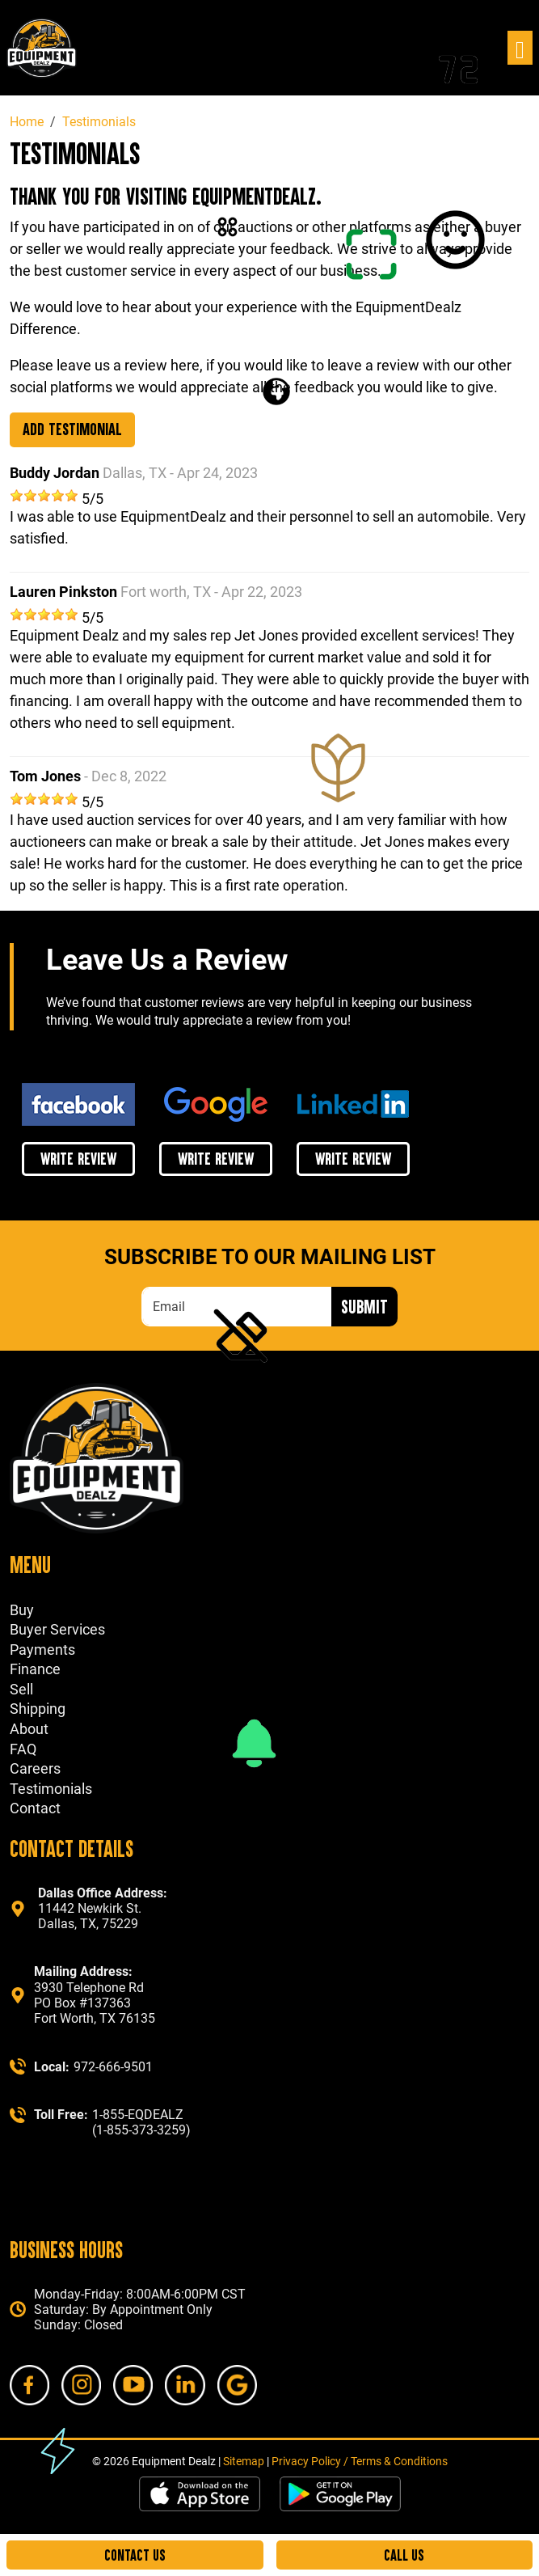 This screenshot has height=2576, width=539. I want to click on indicates fast or instant action, so click(57, 2451).